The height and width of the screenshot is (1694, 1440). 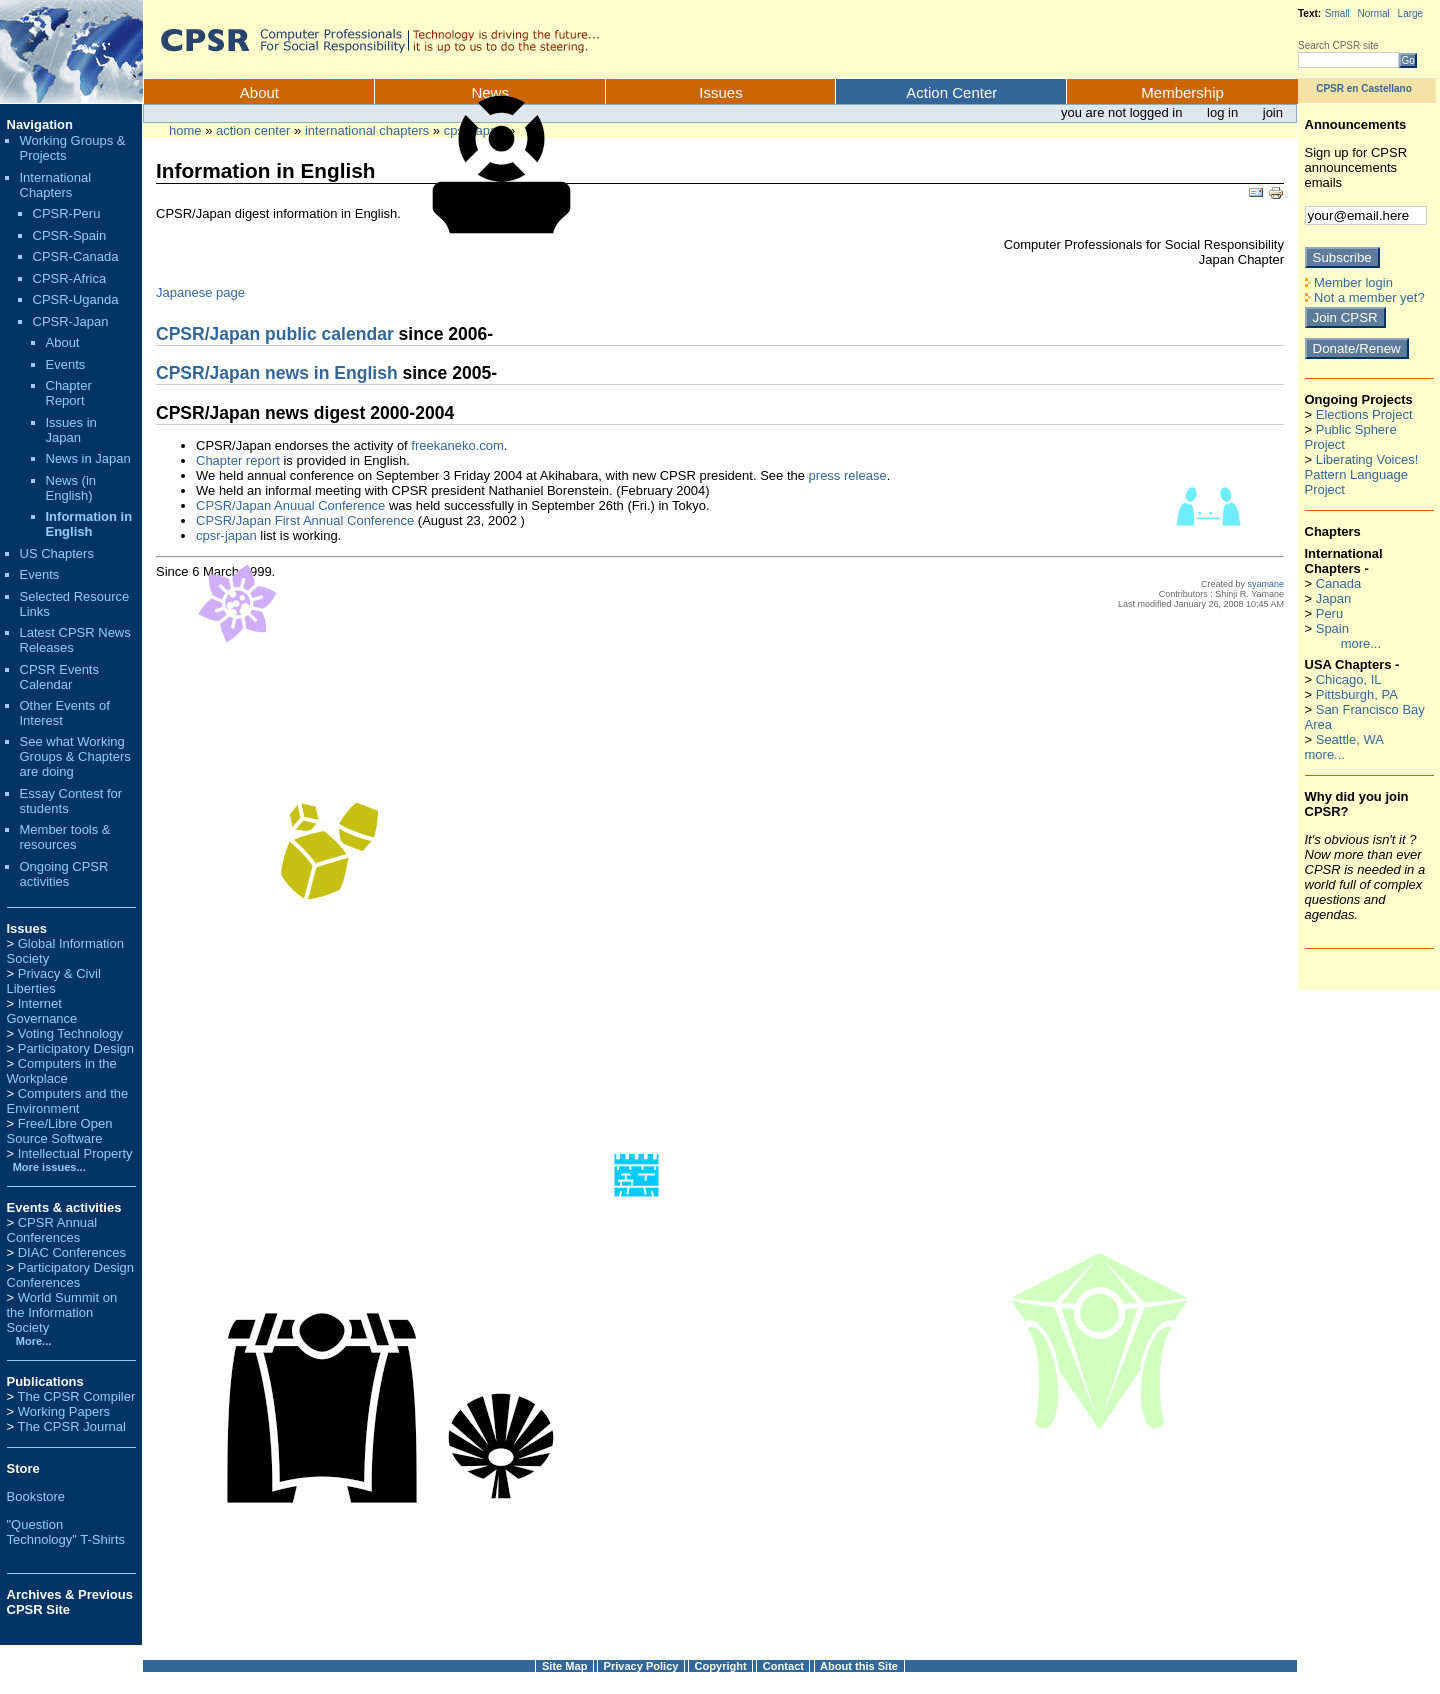 What do you see at coordinates (329, 851) in the screenshot?
I see `roll dice or randomize outcome` at bounding box center [329, 851].